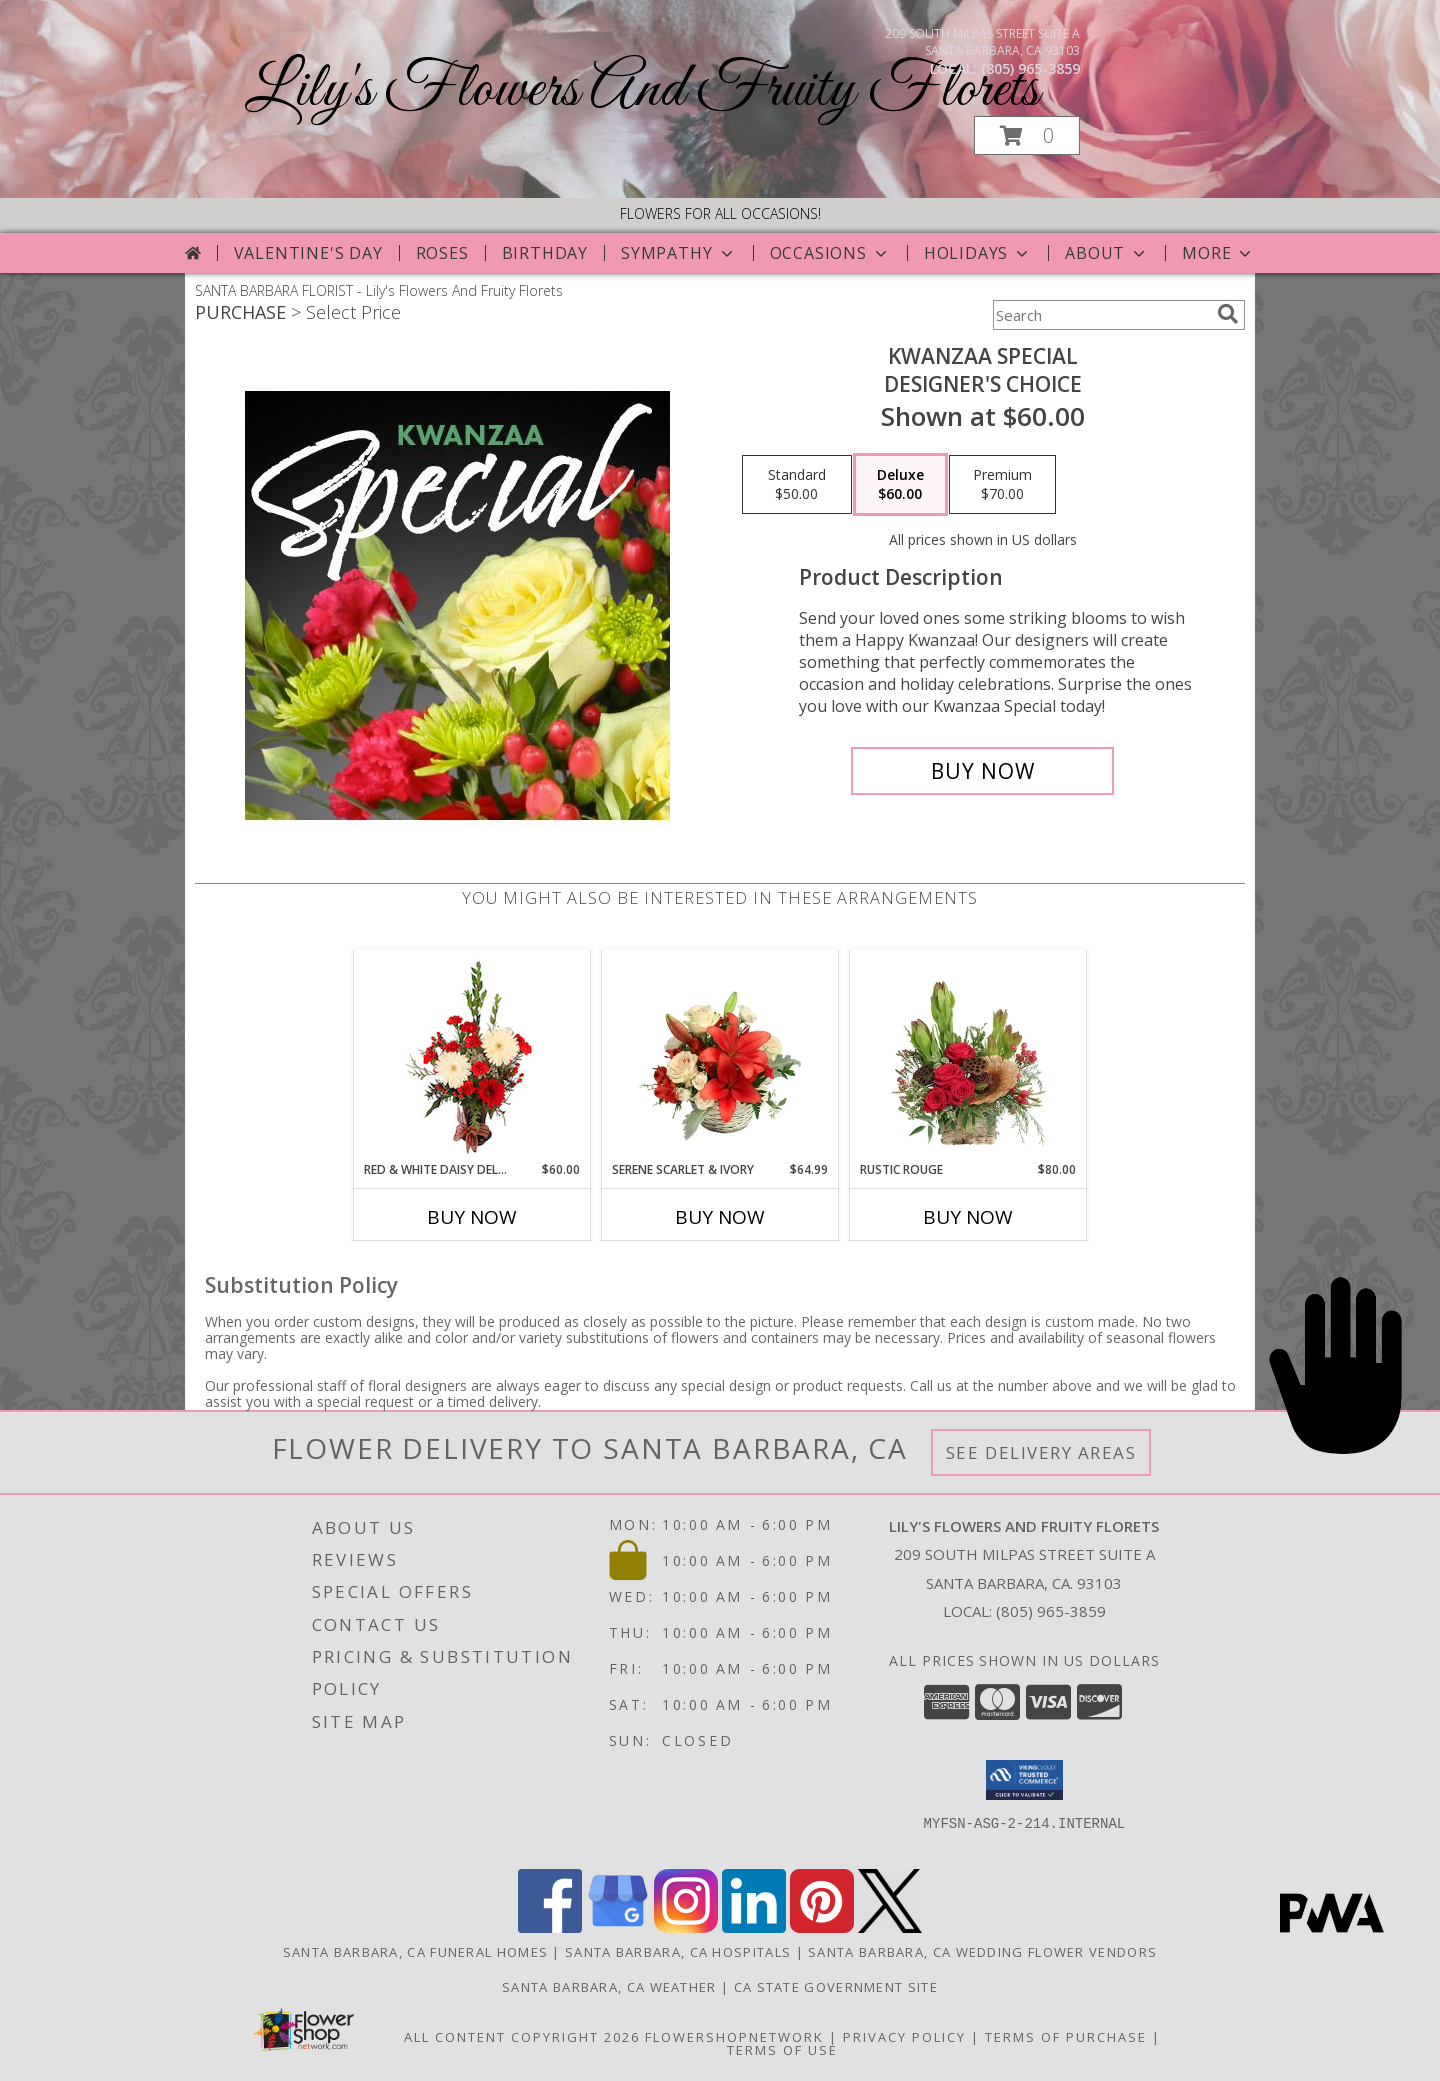  I want to click on view your shopping bag, so click(628, 1560).